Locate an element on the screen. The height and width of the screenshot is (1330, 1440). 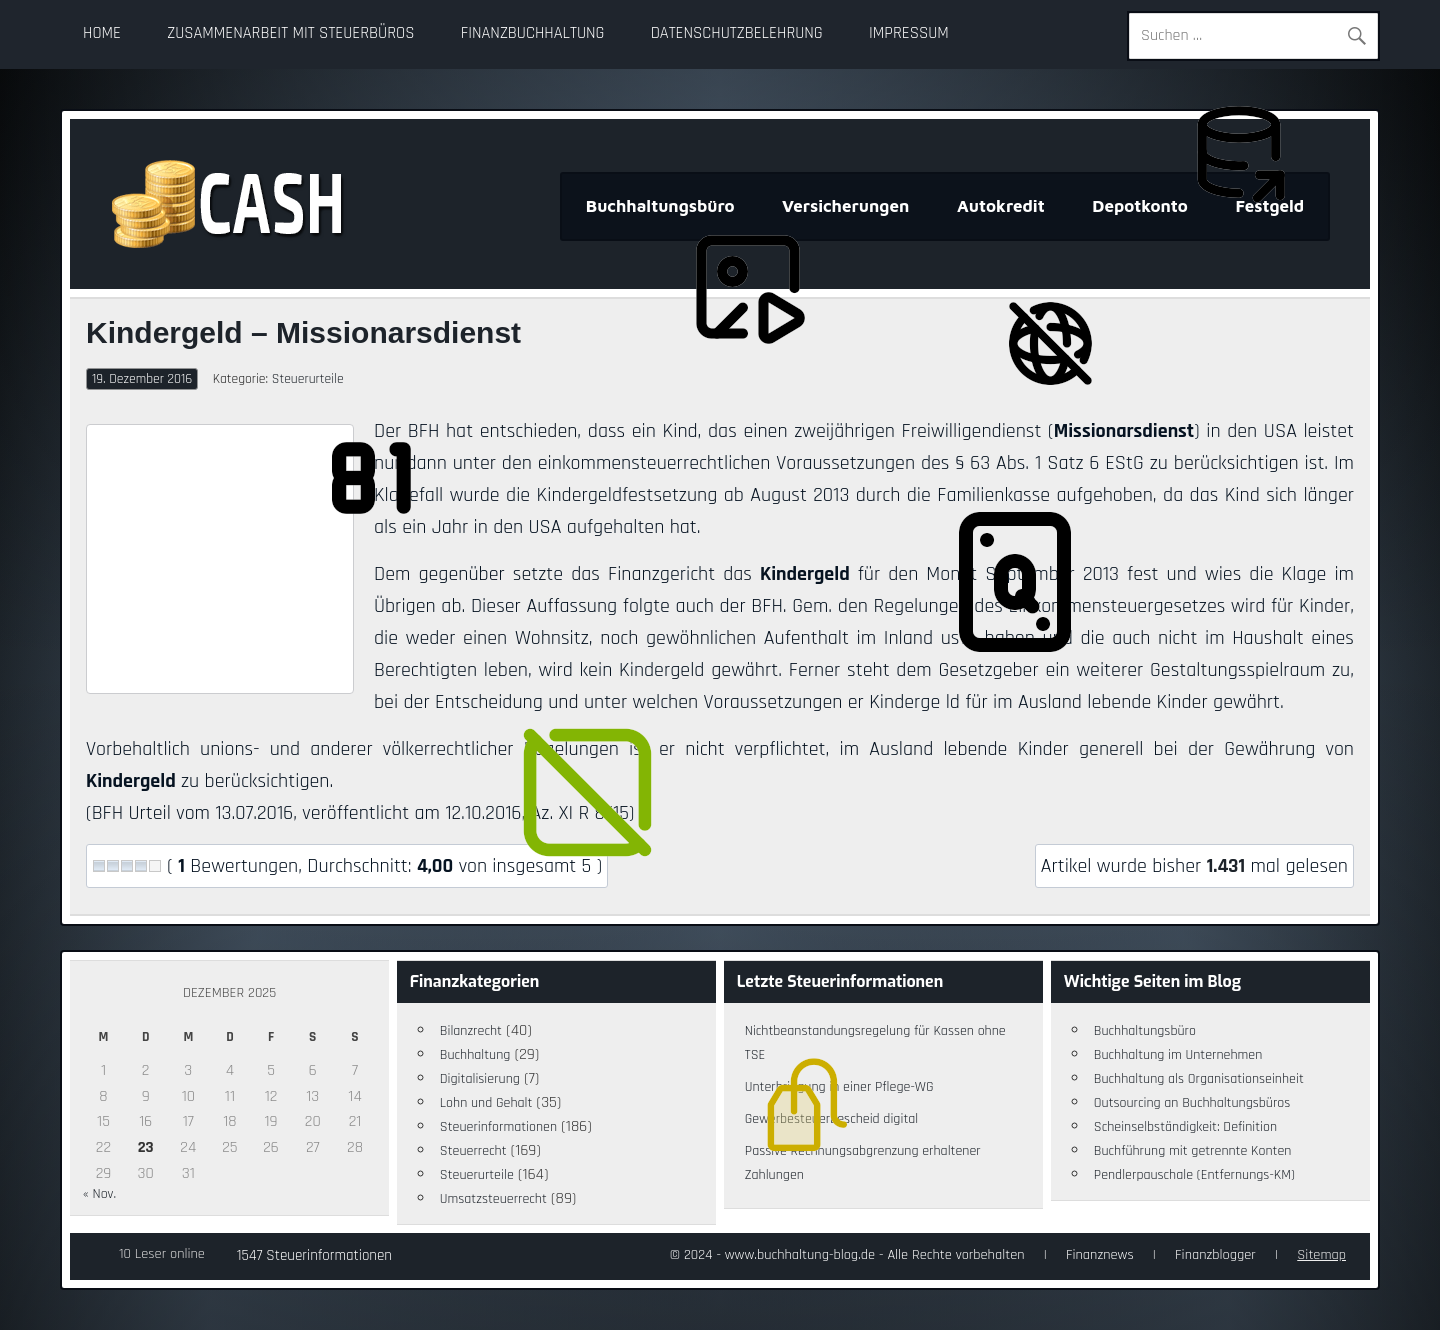
queen playing card in a card game interface is located at coordinates (1015, 582).